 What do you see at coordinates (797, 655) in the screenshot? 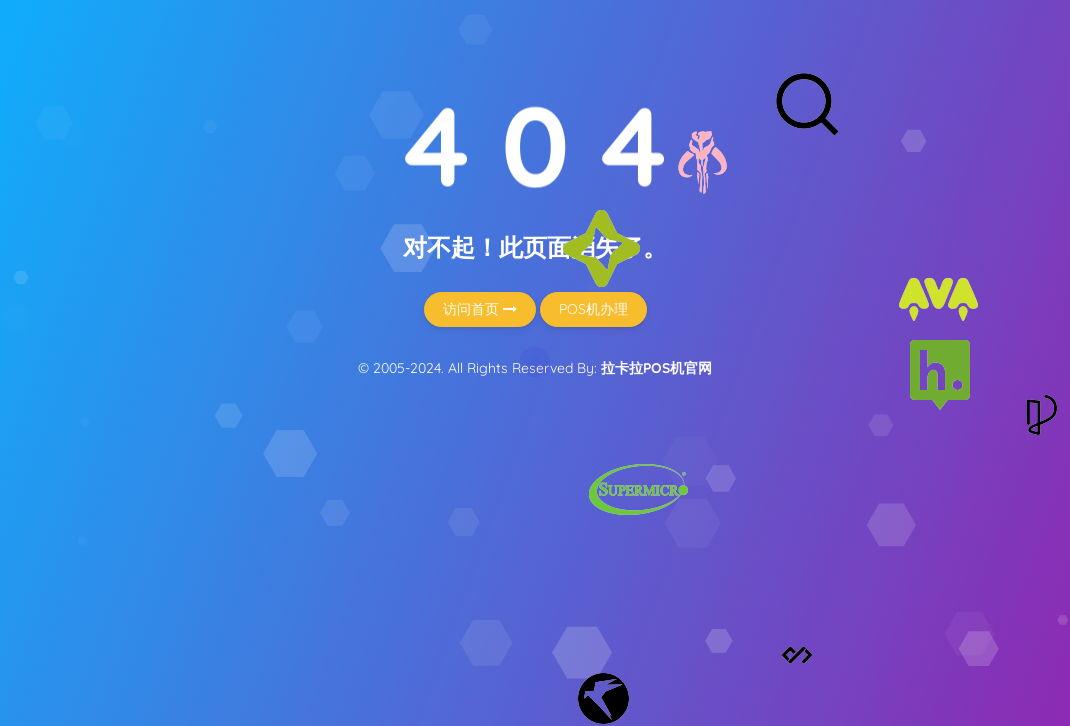
I see `open daily.dev app` at bounding box center [797, 655].